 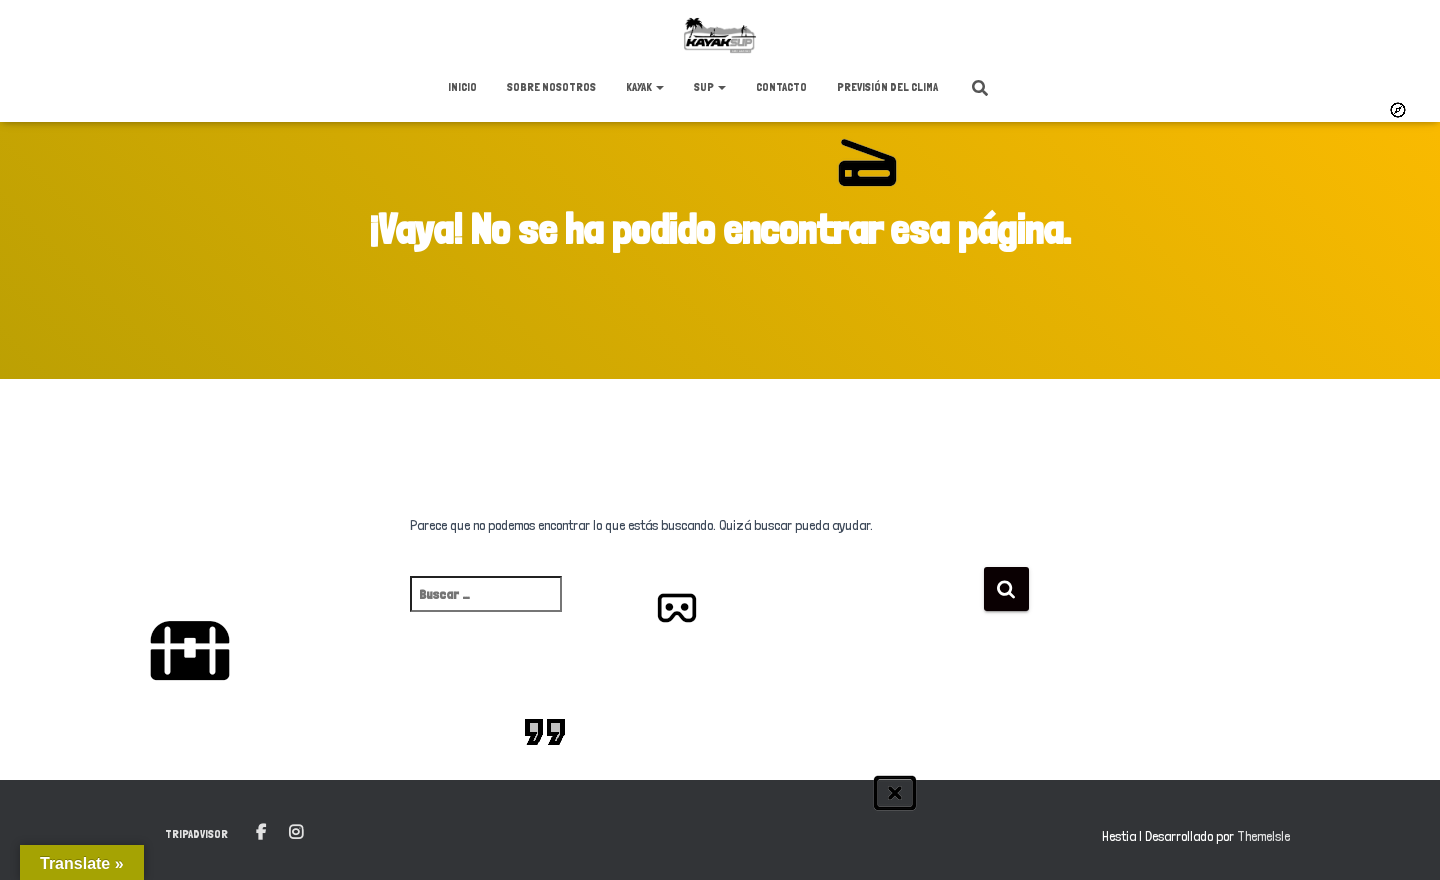 What do you see at coordinates (677, 607) in the screenshot?
I see `access virtual reality or VR mode` at bounding box center [677, 607].